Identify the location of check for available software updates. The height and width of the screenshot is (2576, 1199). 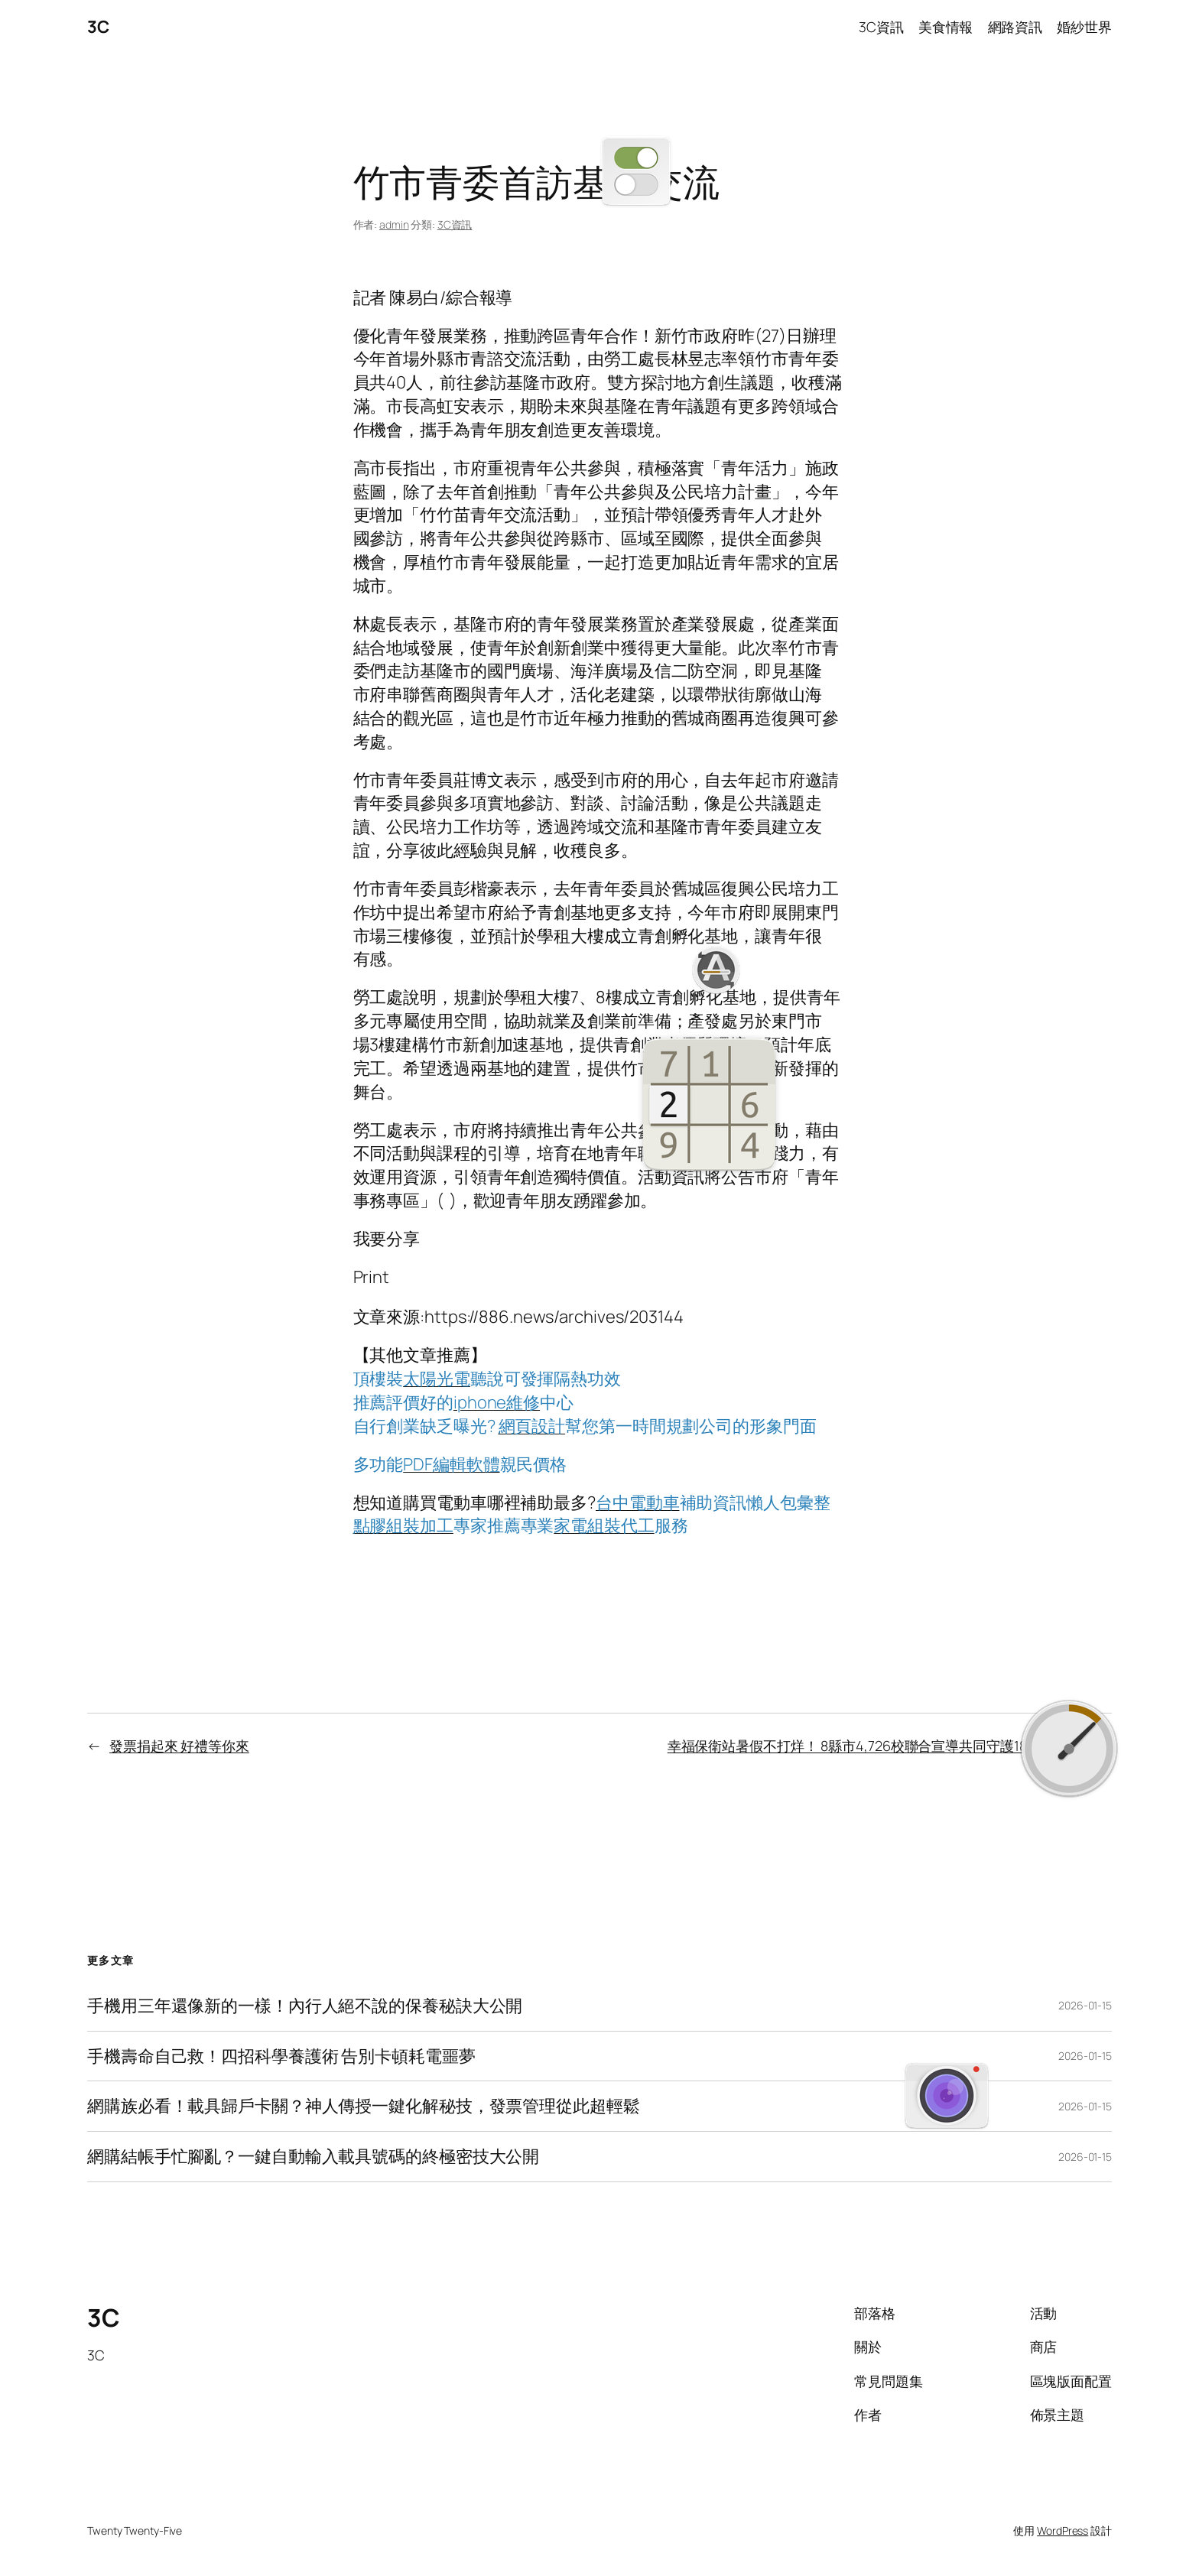
(716, 970).